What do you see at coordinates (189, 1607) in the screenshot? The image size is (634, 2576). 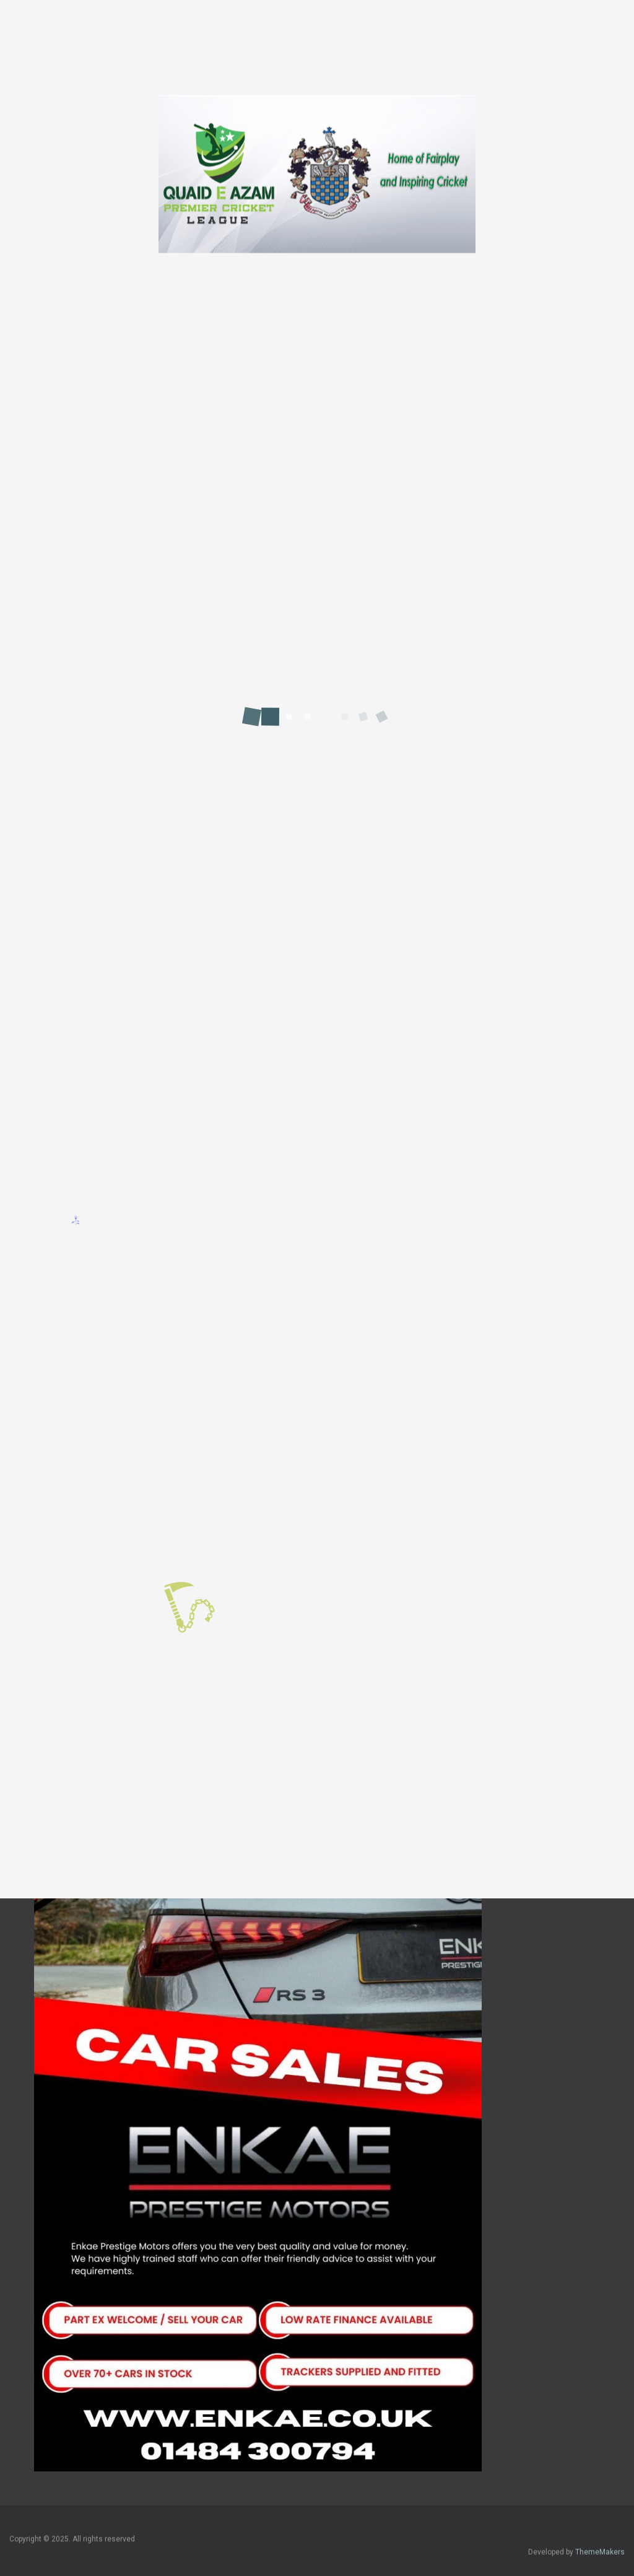 I see `select kusarigama weapon in game inventory` at bounding box center [189, 1607].